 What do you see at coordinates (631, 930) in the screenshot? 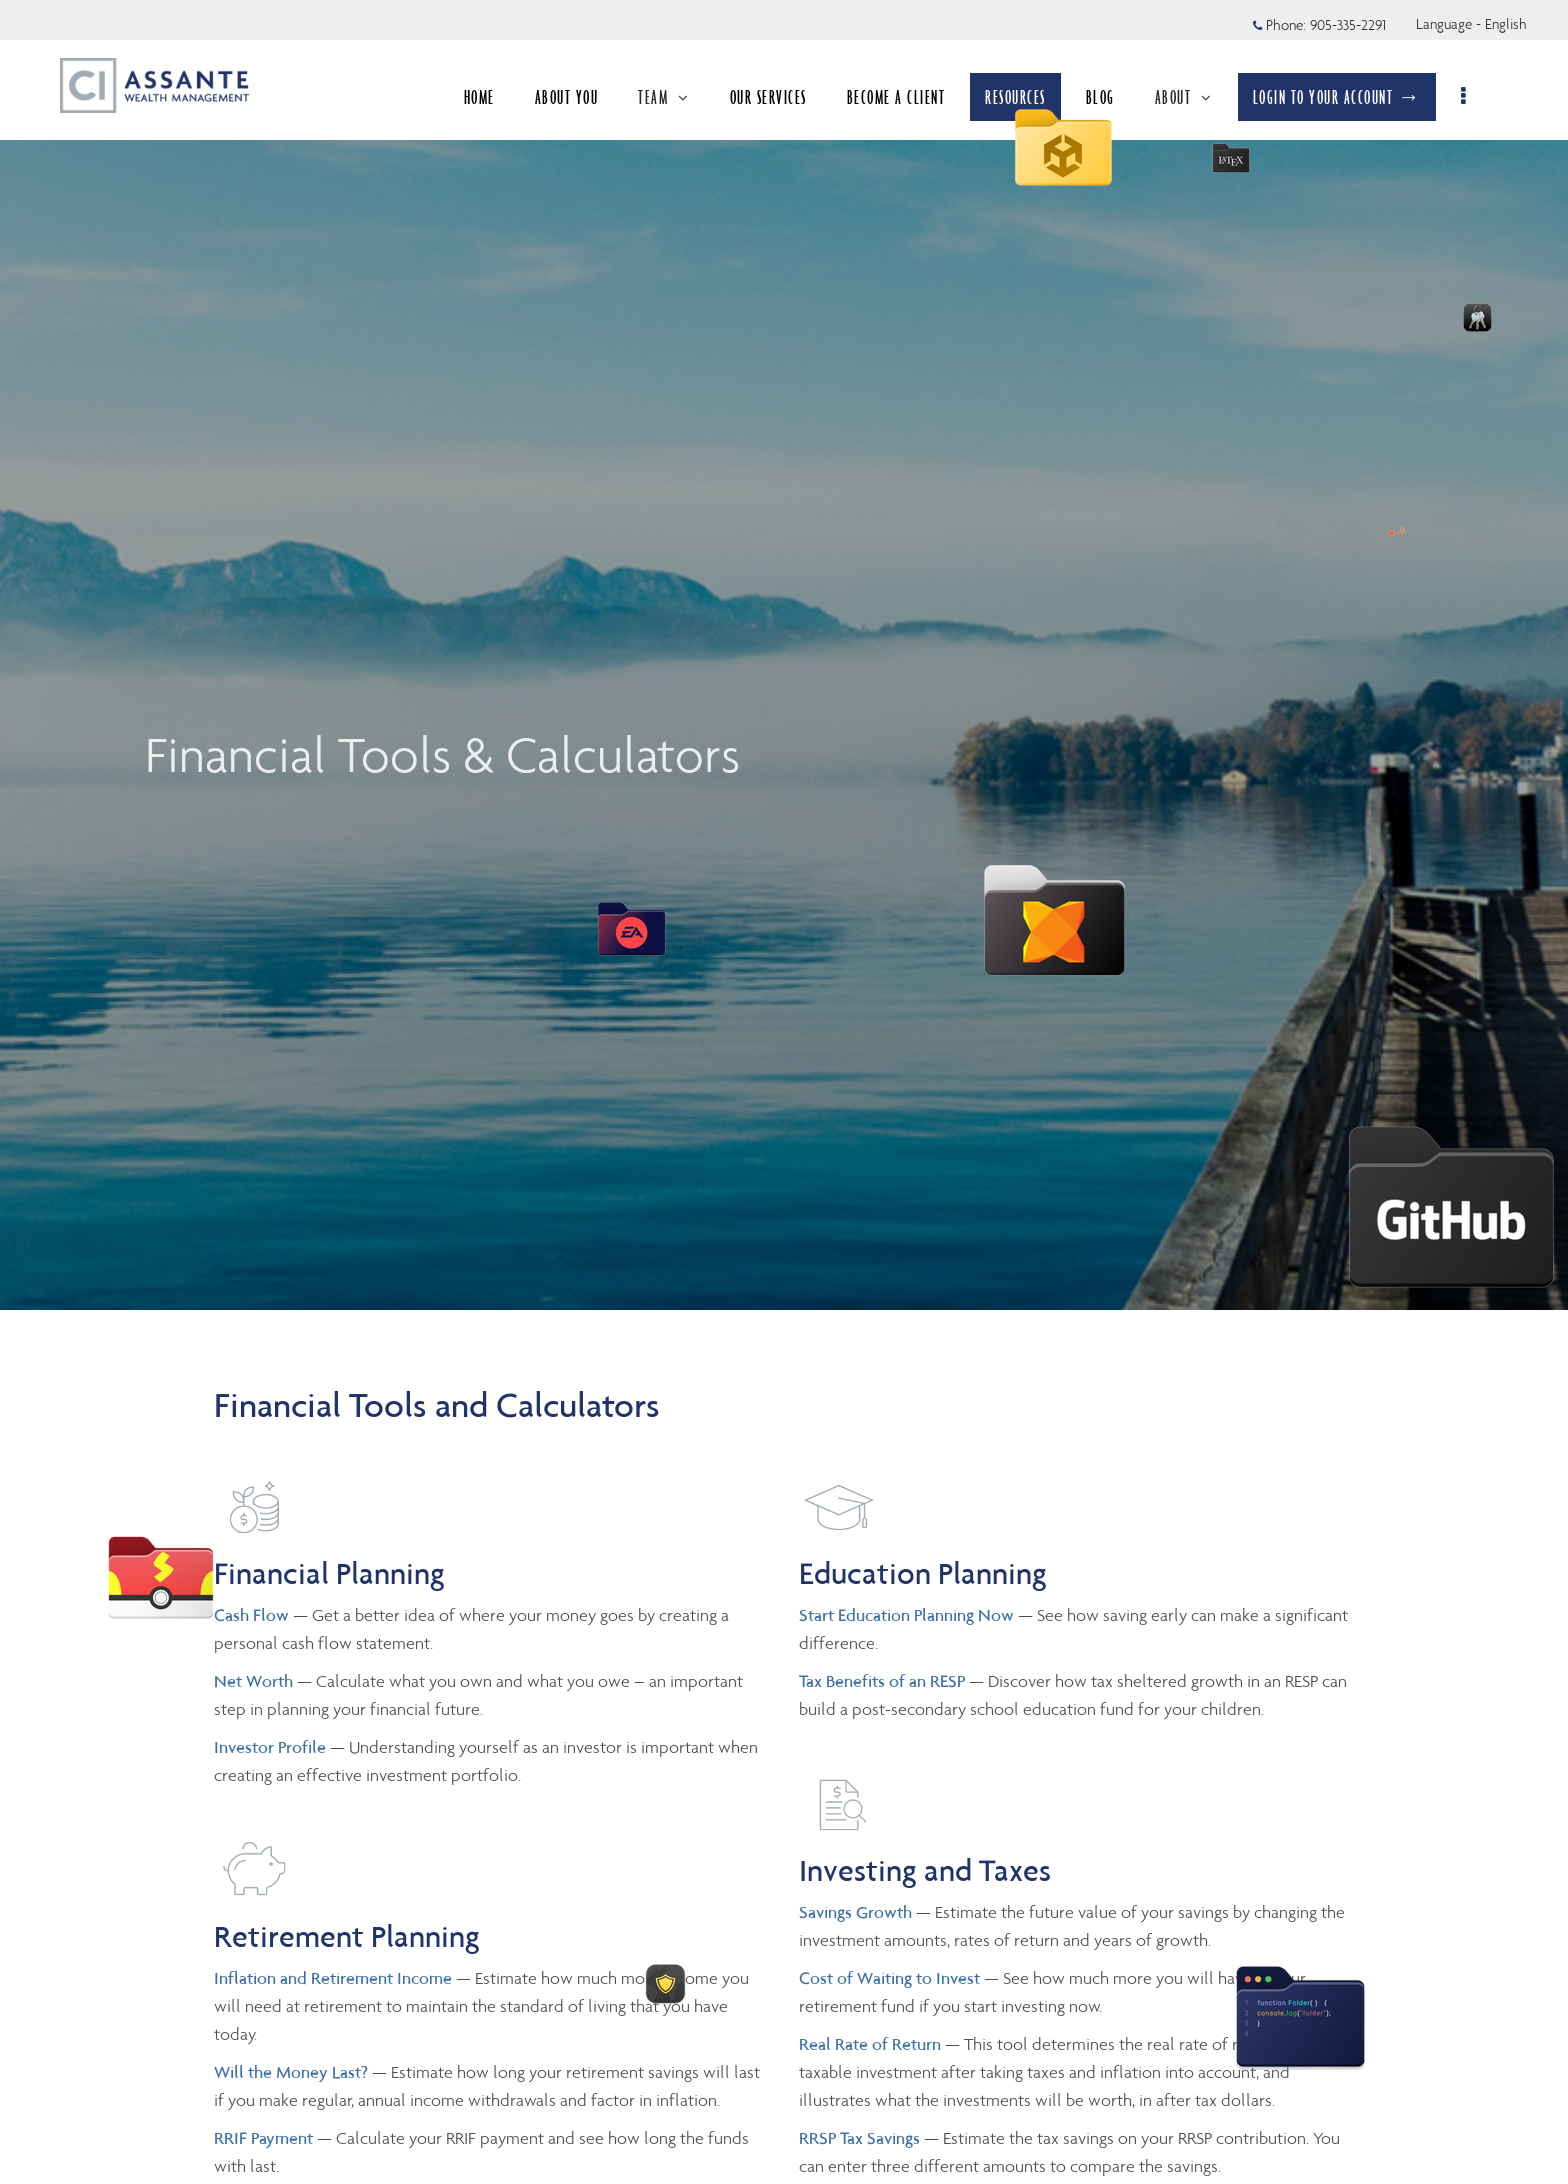
I see `folder for EA (Electronic Arts) games or applications` at bounding box center [631, 930].